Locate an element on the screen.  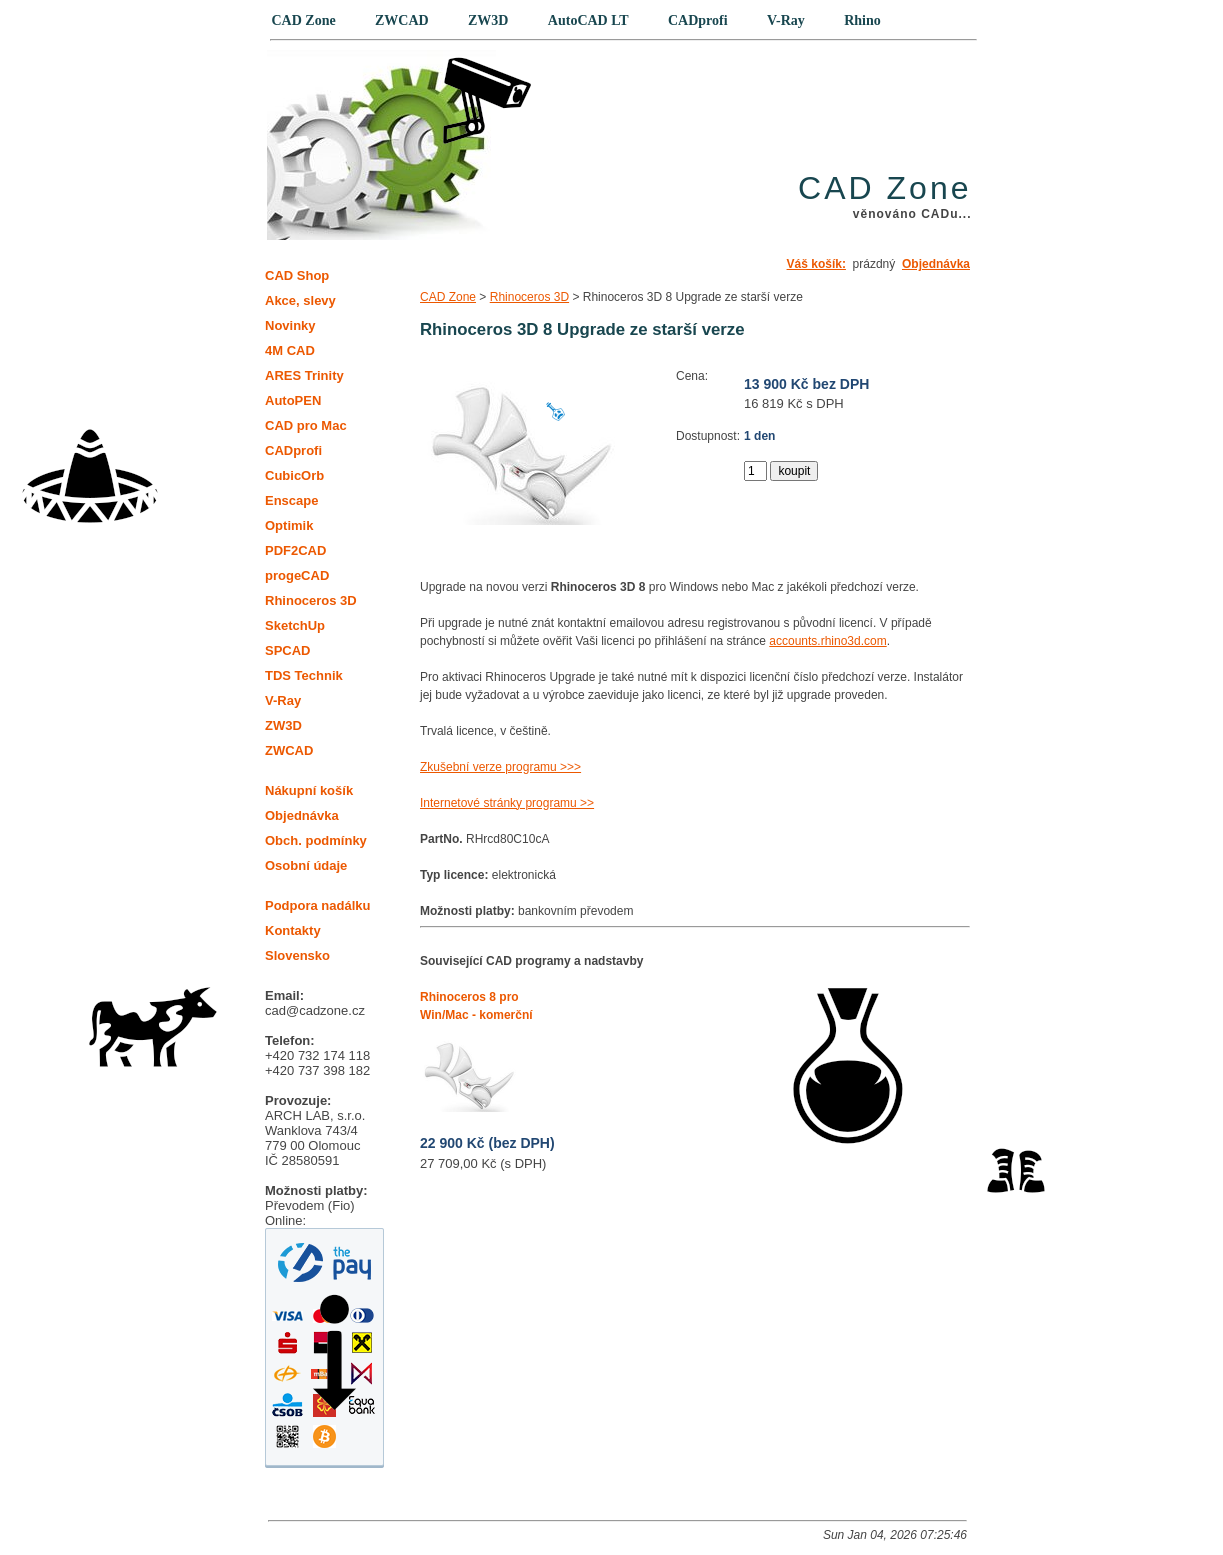
access security camera footage is located at coordinates (486, 100).